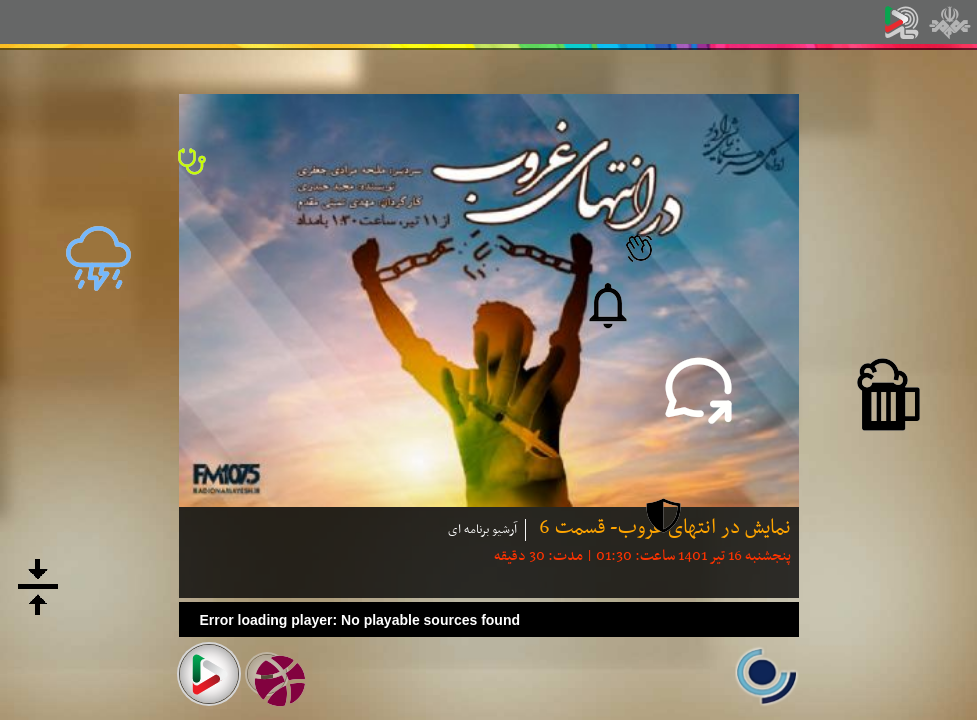 The height and width of the screenshot is (720, 977). I want to click on access health or medical features, so click(192, 162).